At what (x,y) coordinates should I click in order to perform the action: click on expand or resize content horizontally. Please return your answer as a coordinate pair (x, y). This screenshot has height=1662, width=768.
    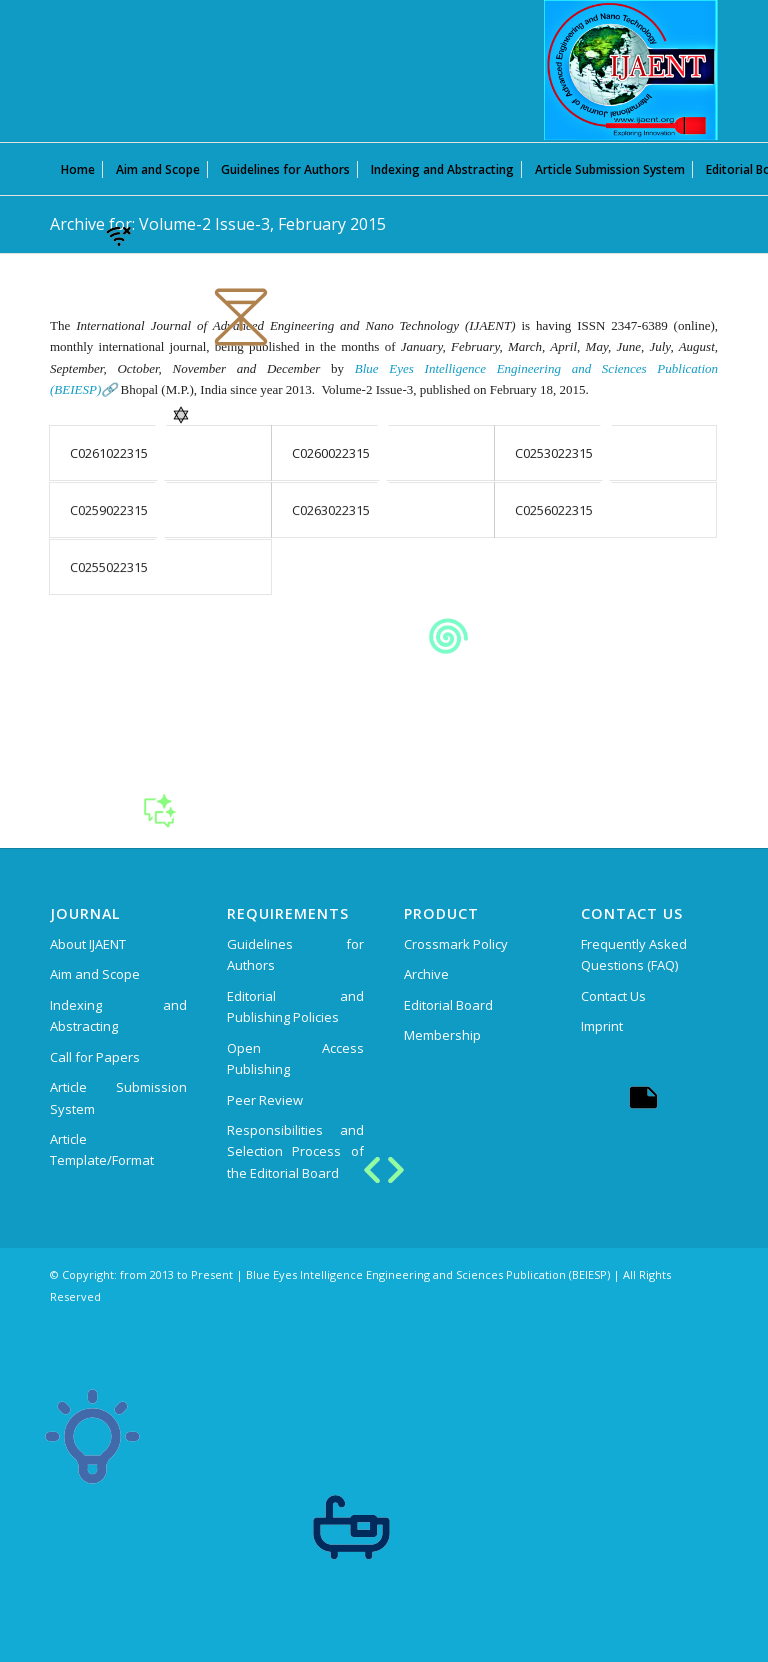
    Looking at the image, I should click on (384, 1170).